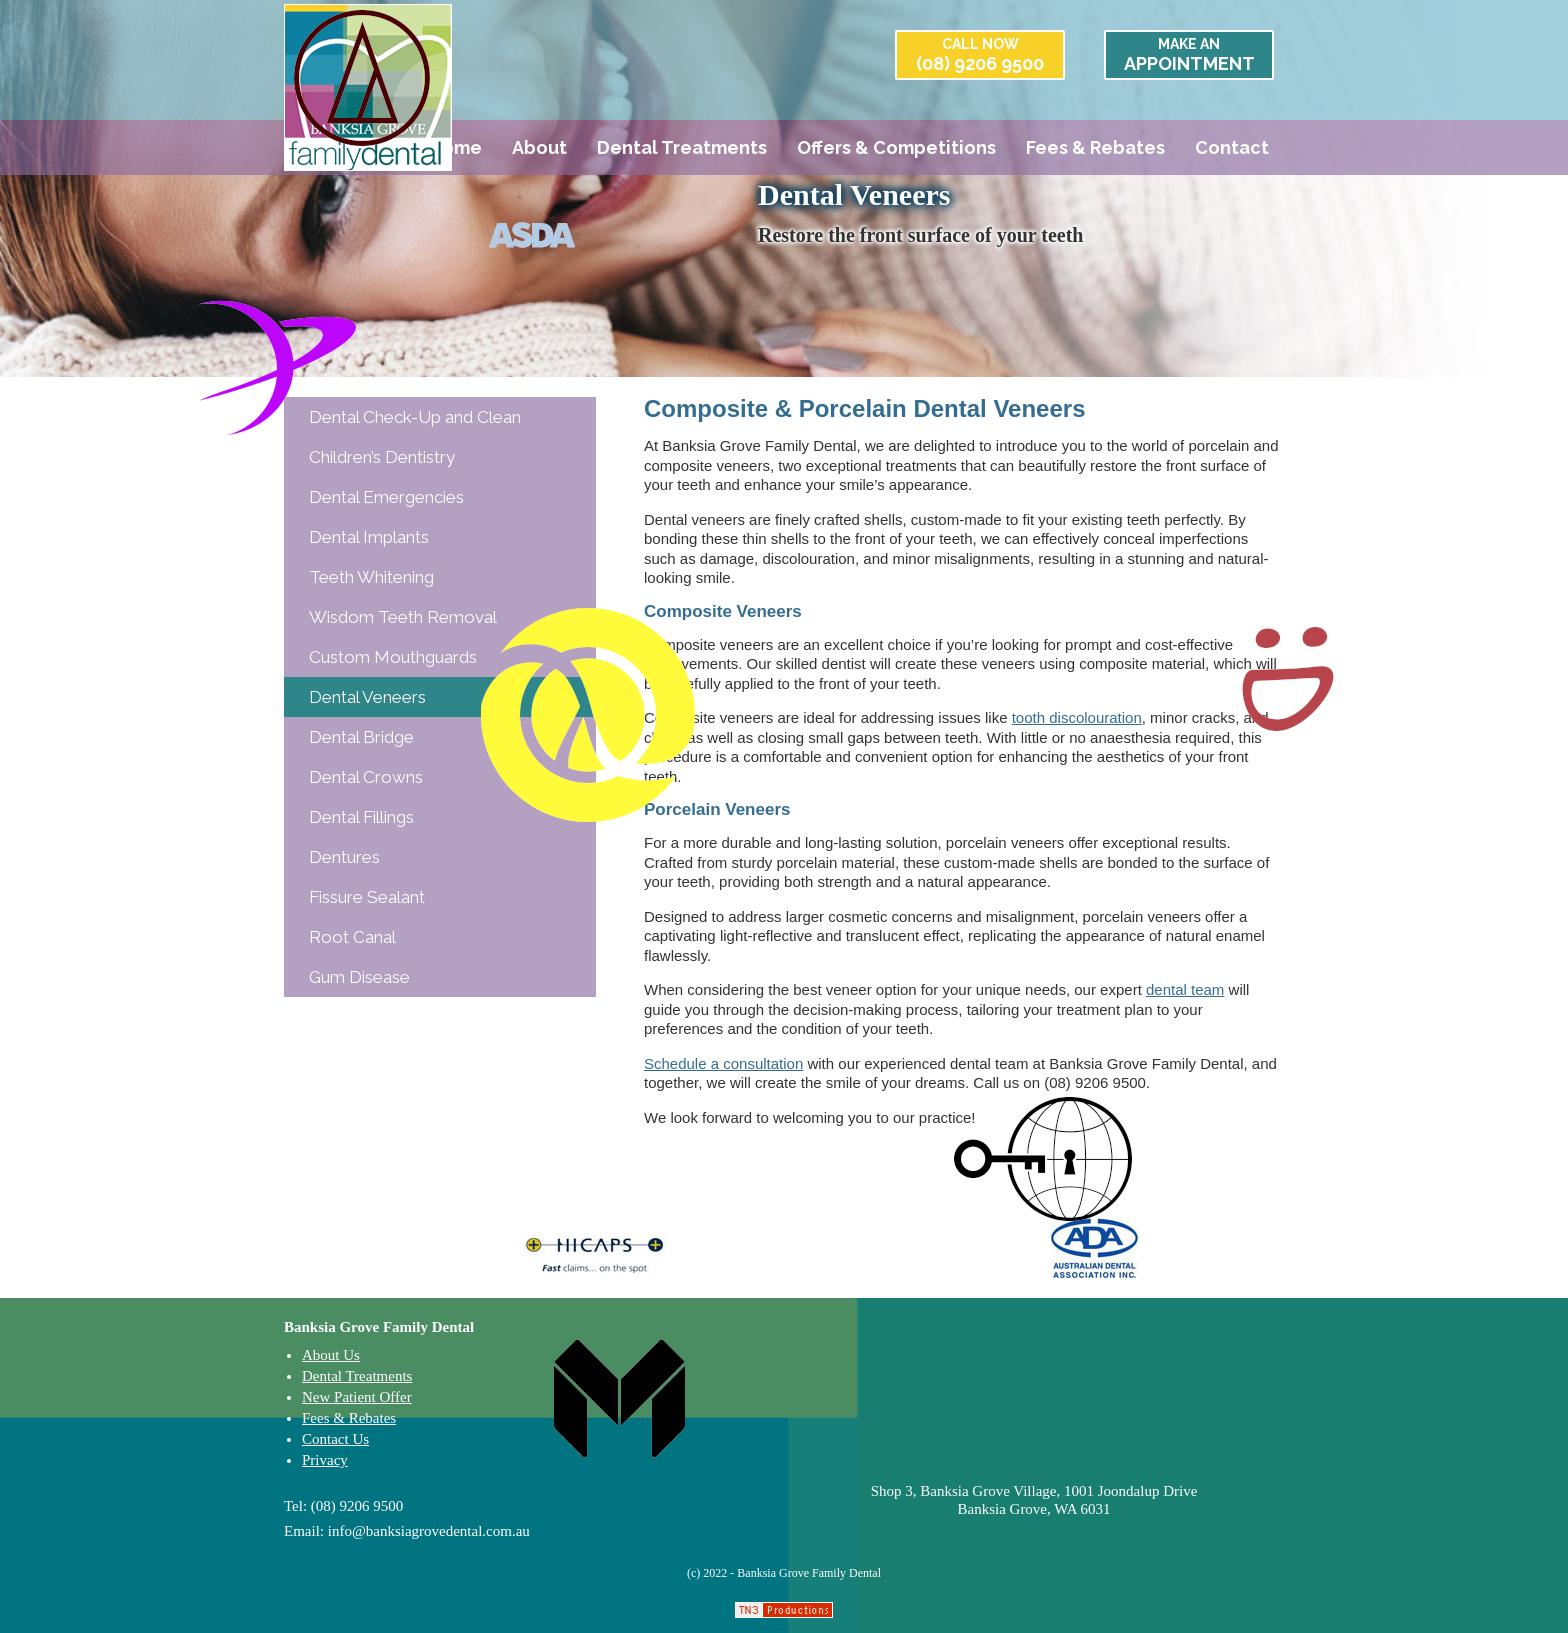 The image size is (1568, 1633). I want to click on visit The Planetary Society website, so click(277, 368).